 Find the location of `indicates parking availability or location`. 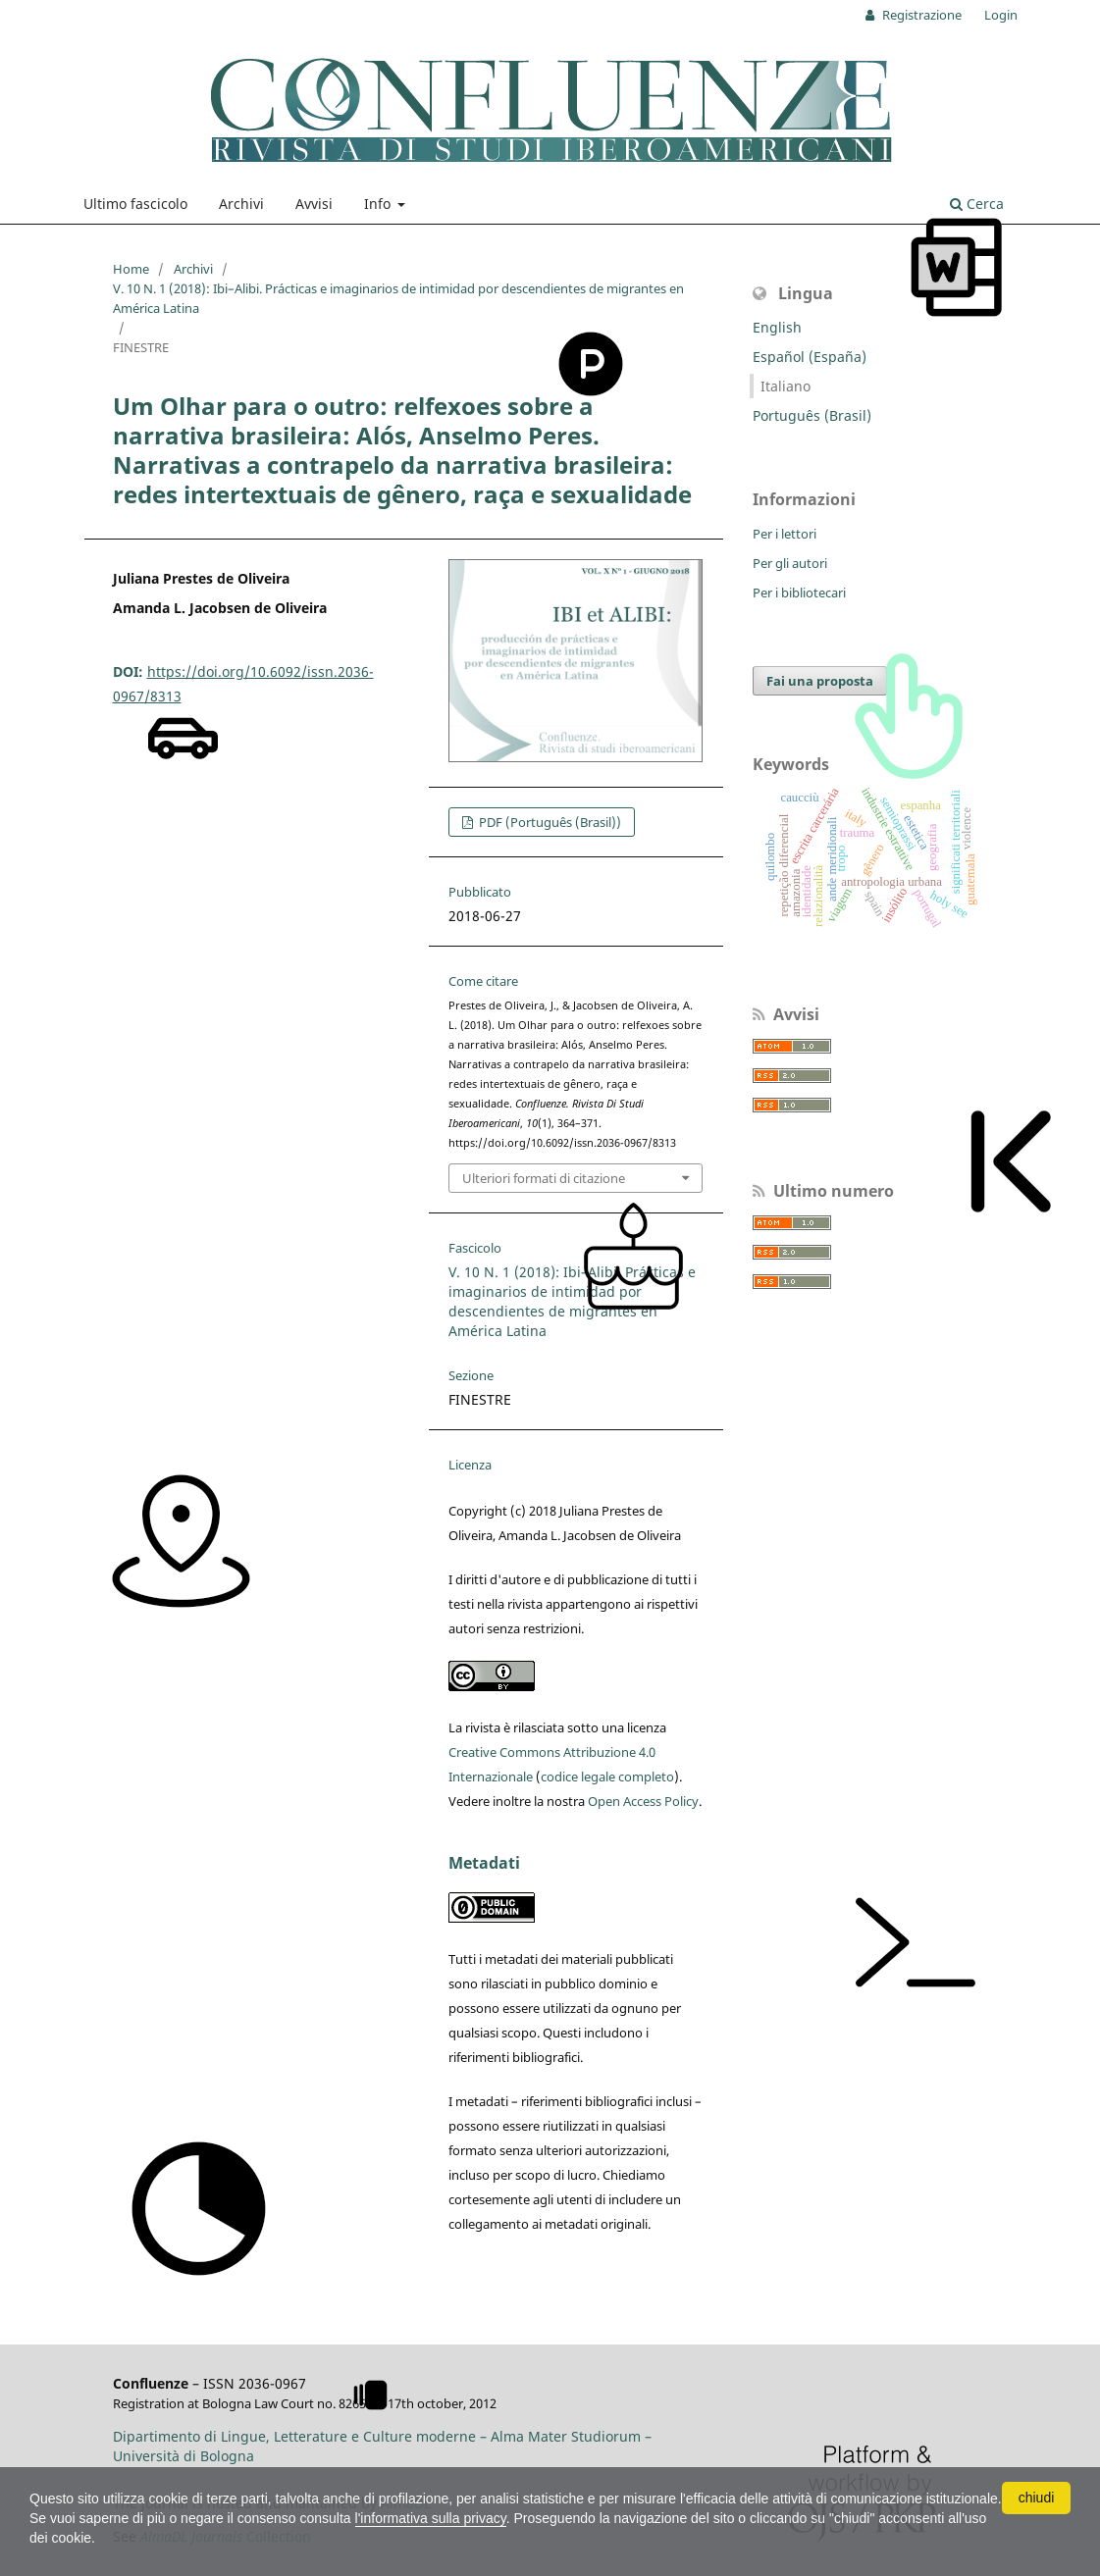

indicates parking availability or location is located at coordinates (591, 364).